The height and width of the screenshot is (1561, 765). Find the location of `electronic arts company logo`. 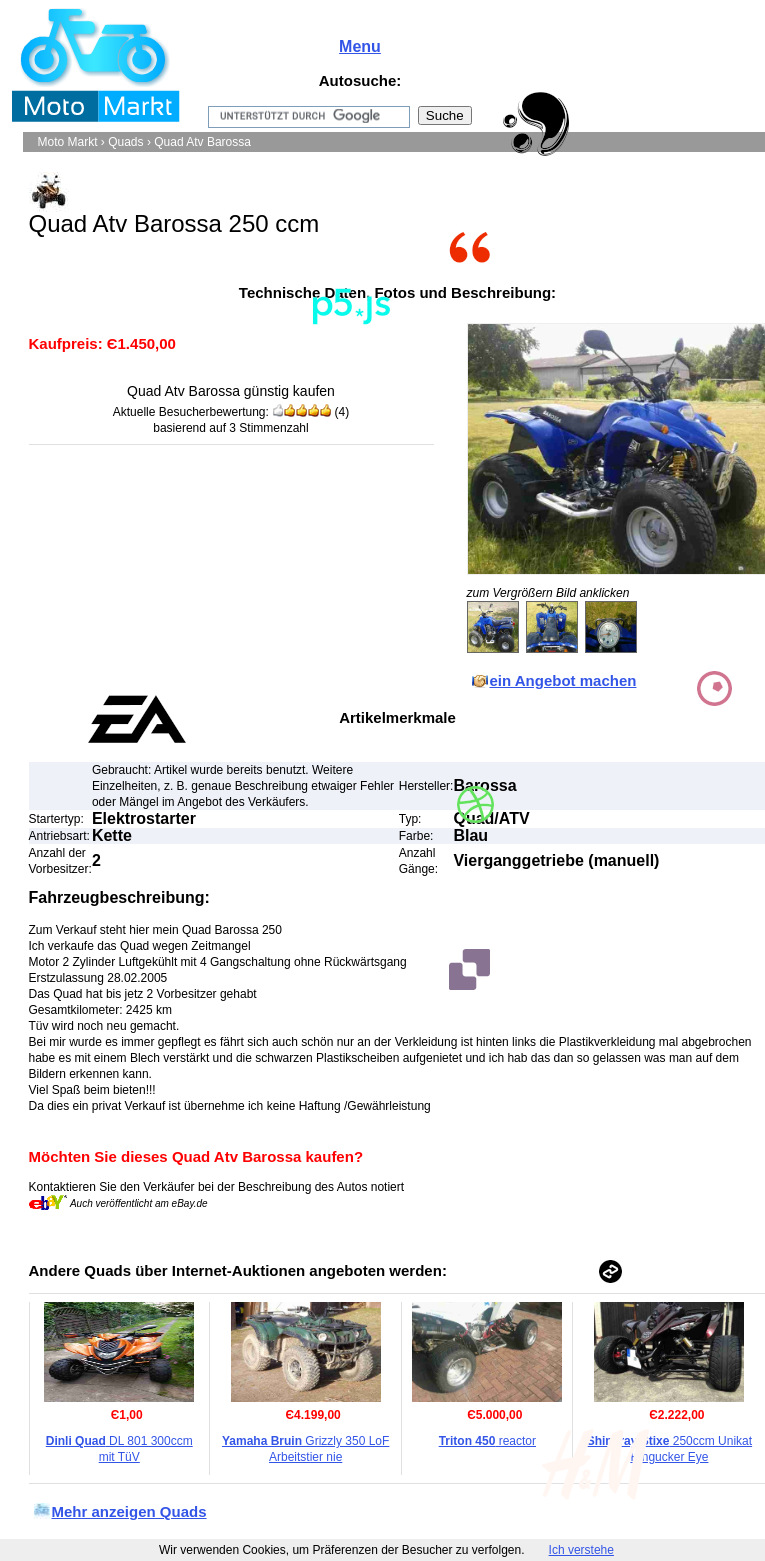

electronic arts company logo is located at coordinates (137, 719).